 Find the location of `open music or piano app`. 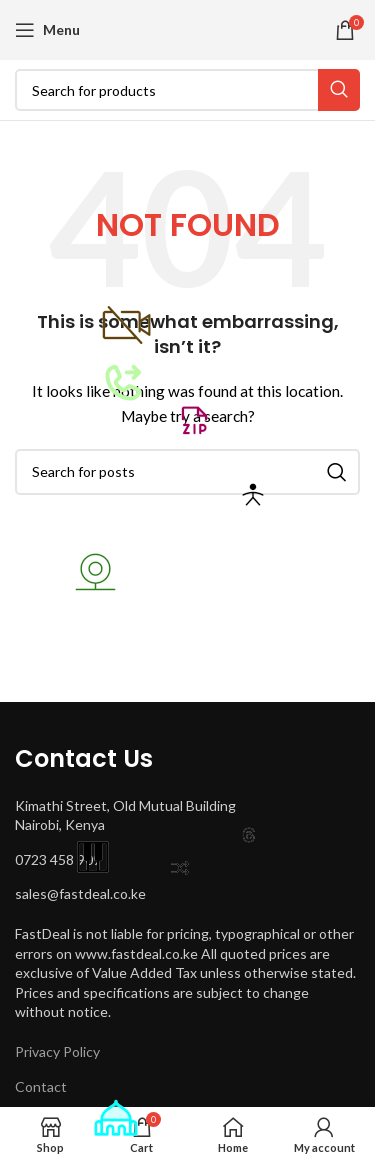

open music or piano app is located at coordinates (93, 857).